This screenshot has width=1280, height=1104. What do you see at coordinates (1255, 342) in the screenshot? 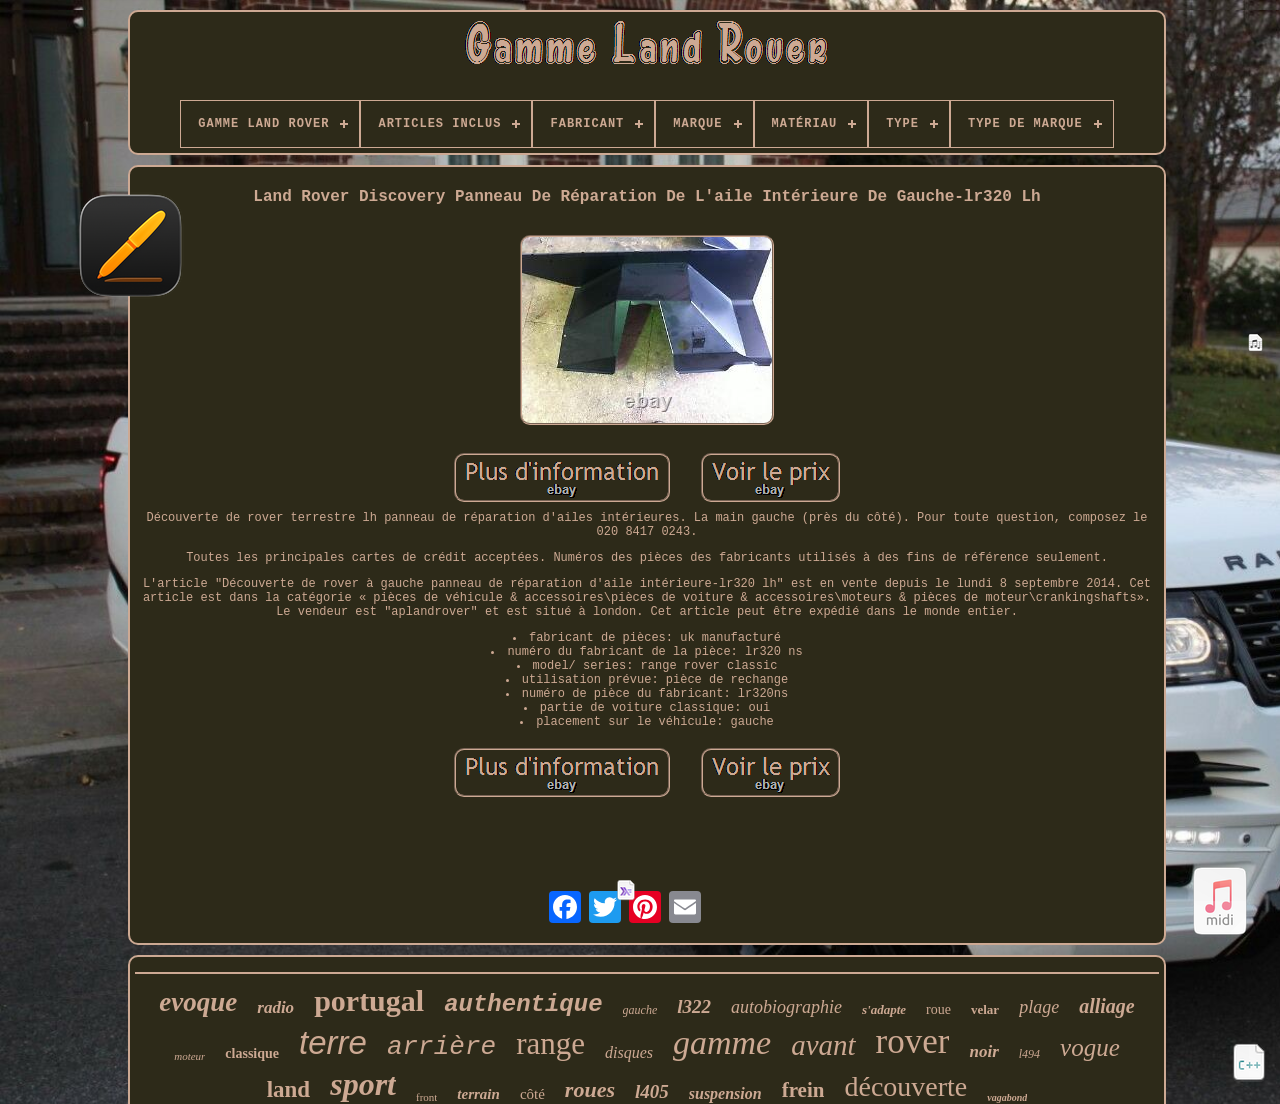
I see `an audio melody file type` at bounding box center [1255, 342].